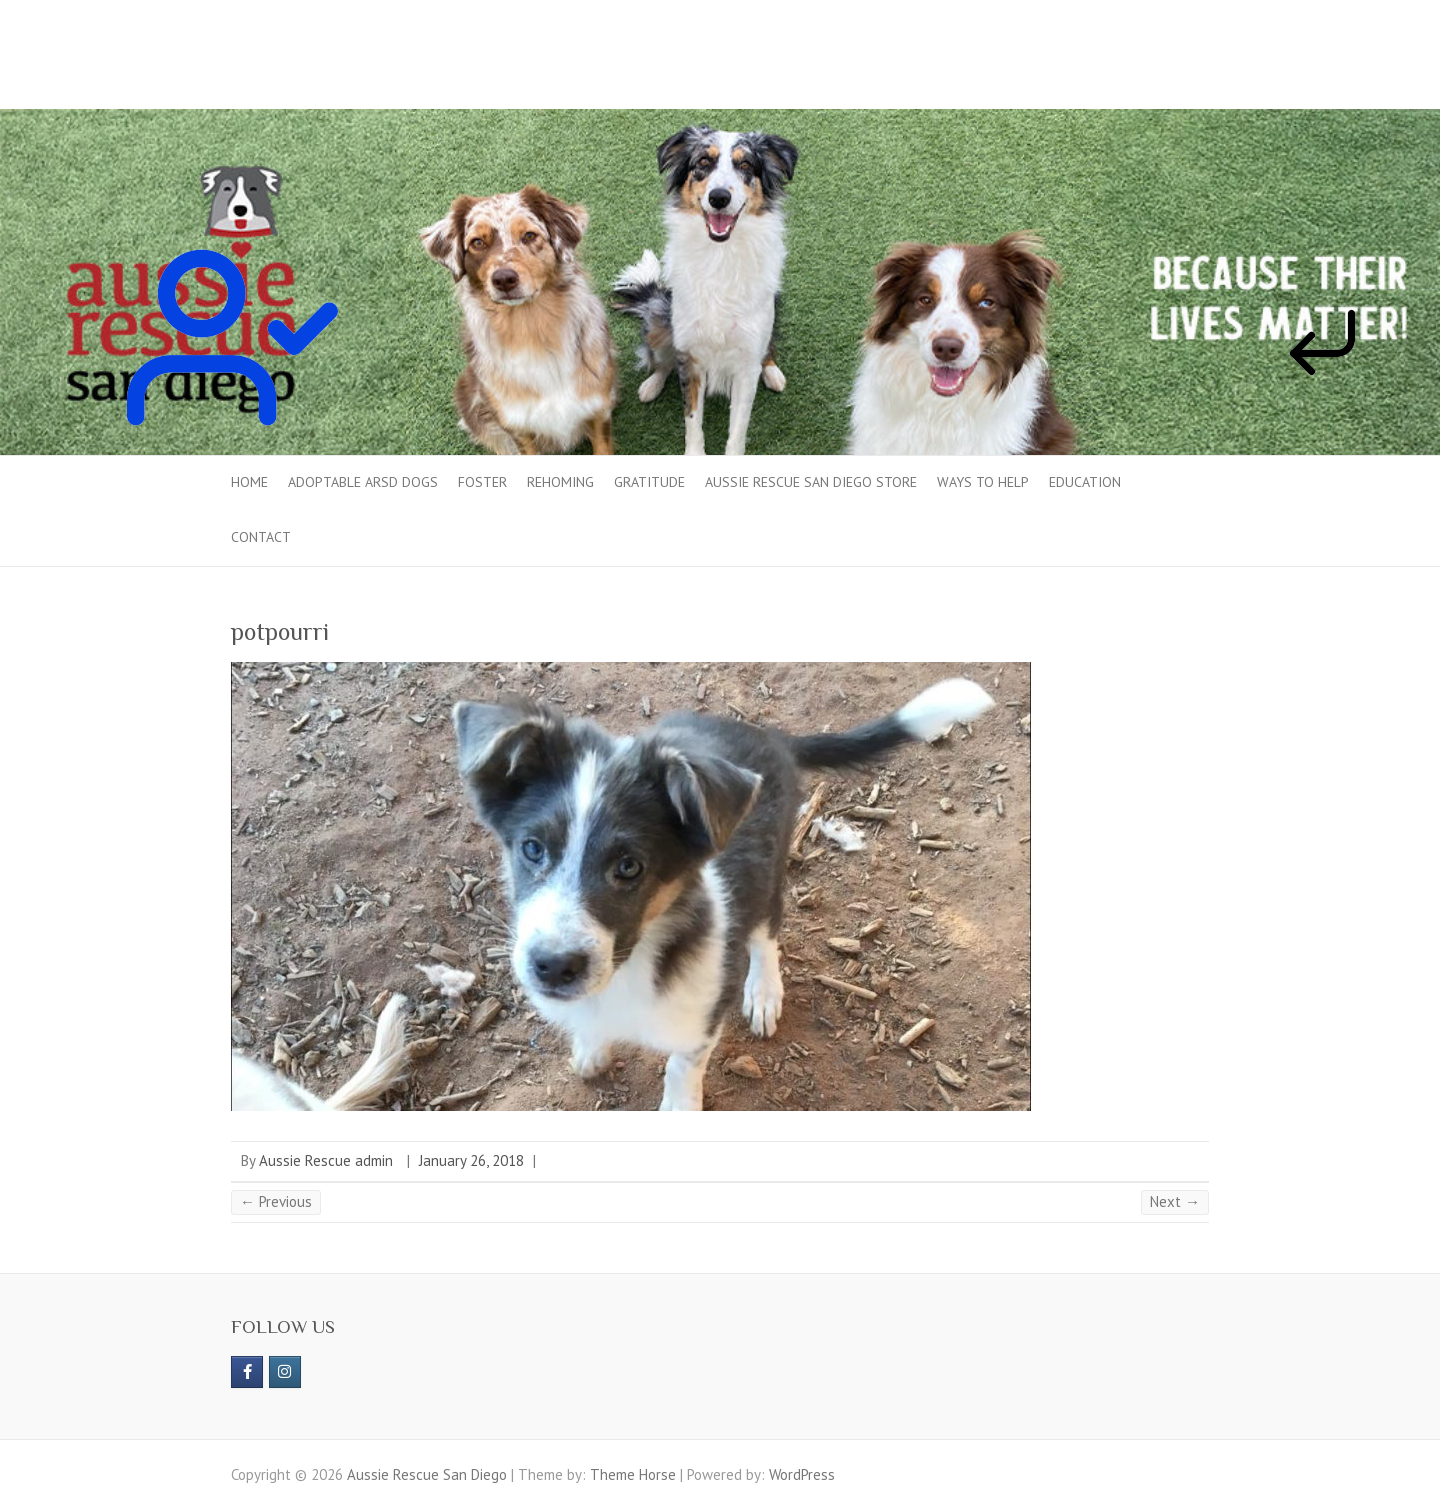 The height and width of the screenshot is (1505, 1440). I want to click on verify or approve a user account, so click(232, 337).